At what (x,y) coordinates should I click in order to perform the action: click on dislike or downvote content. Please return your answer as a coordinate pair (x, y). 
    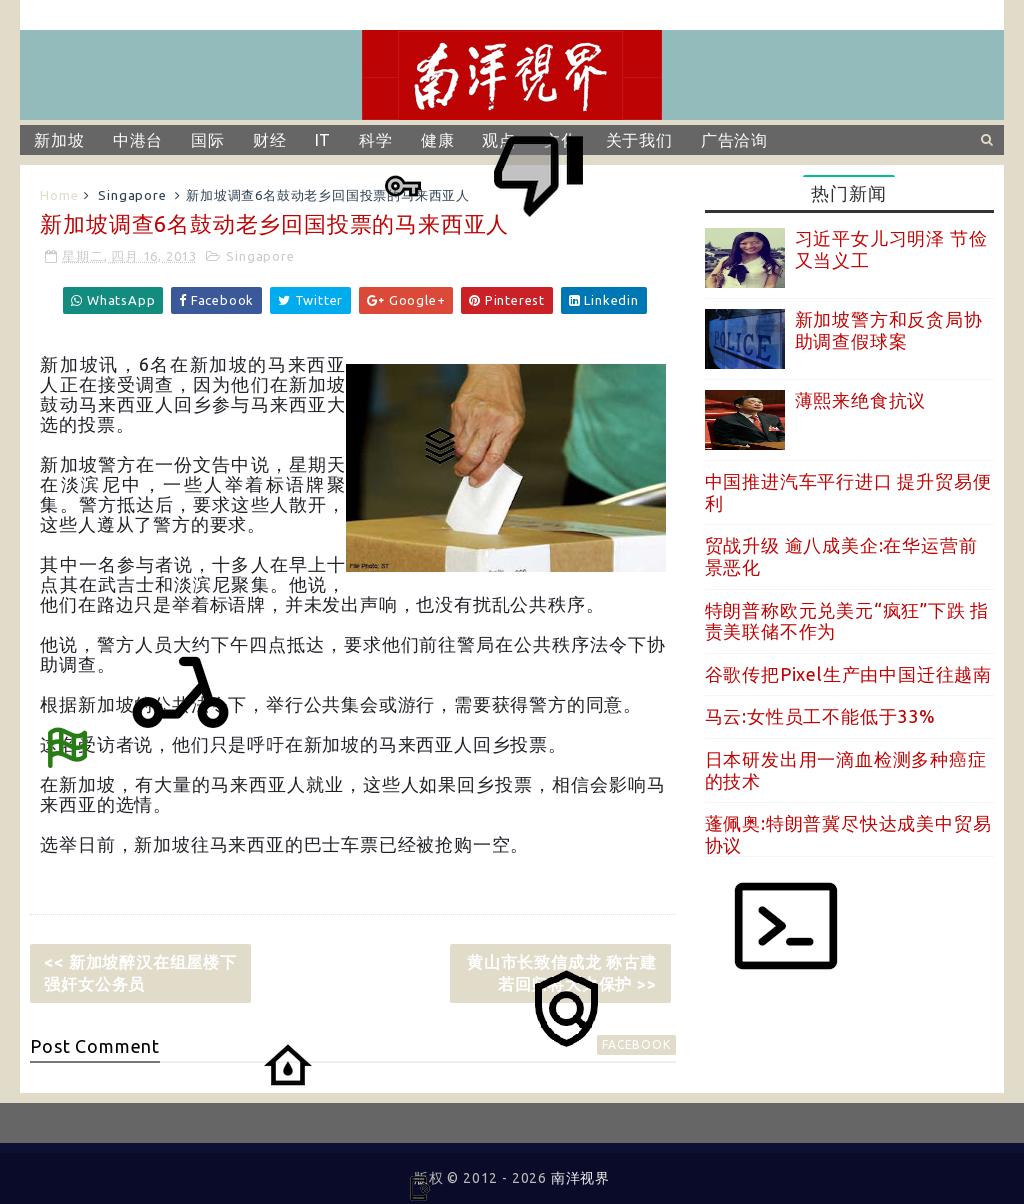
    Looking at the image, I should click on (538, 172).